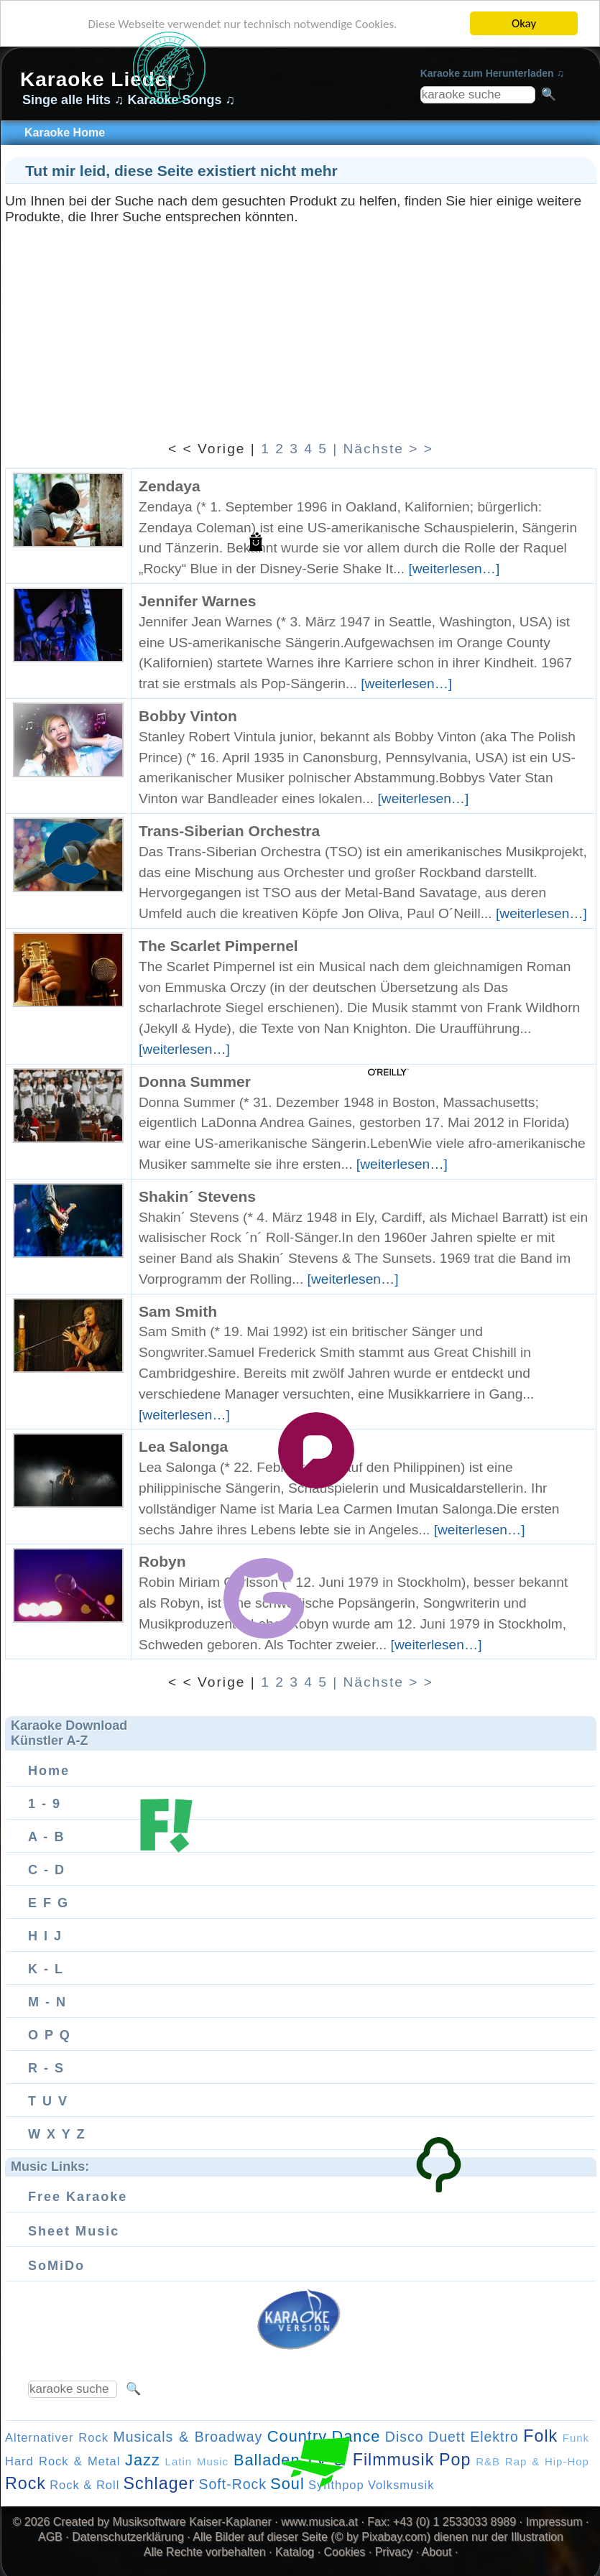  Describe the element at coordinates (264, 1598) in the screenshot. I see `open GitCode application` at that location.